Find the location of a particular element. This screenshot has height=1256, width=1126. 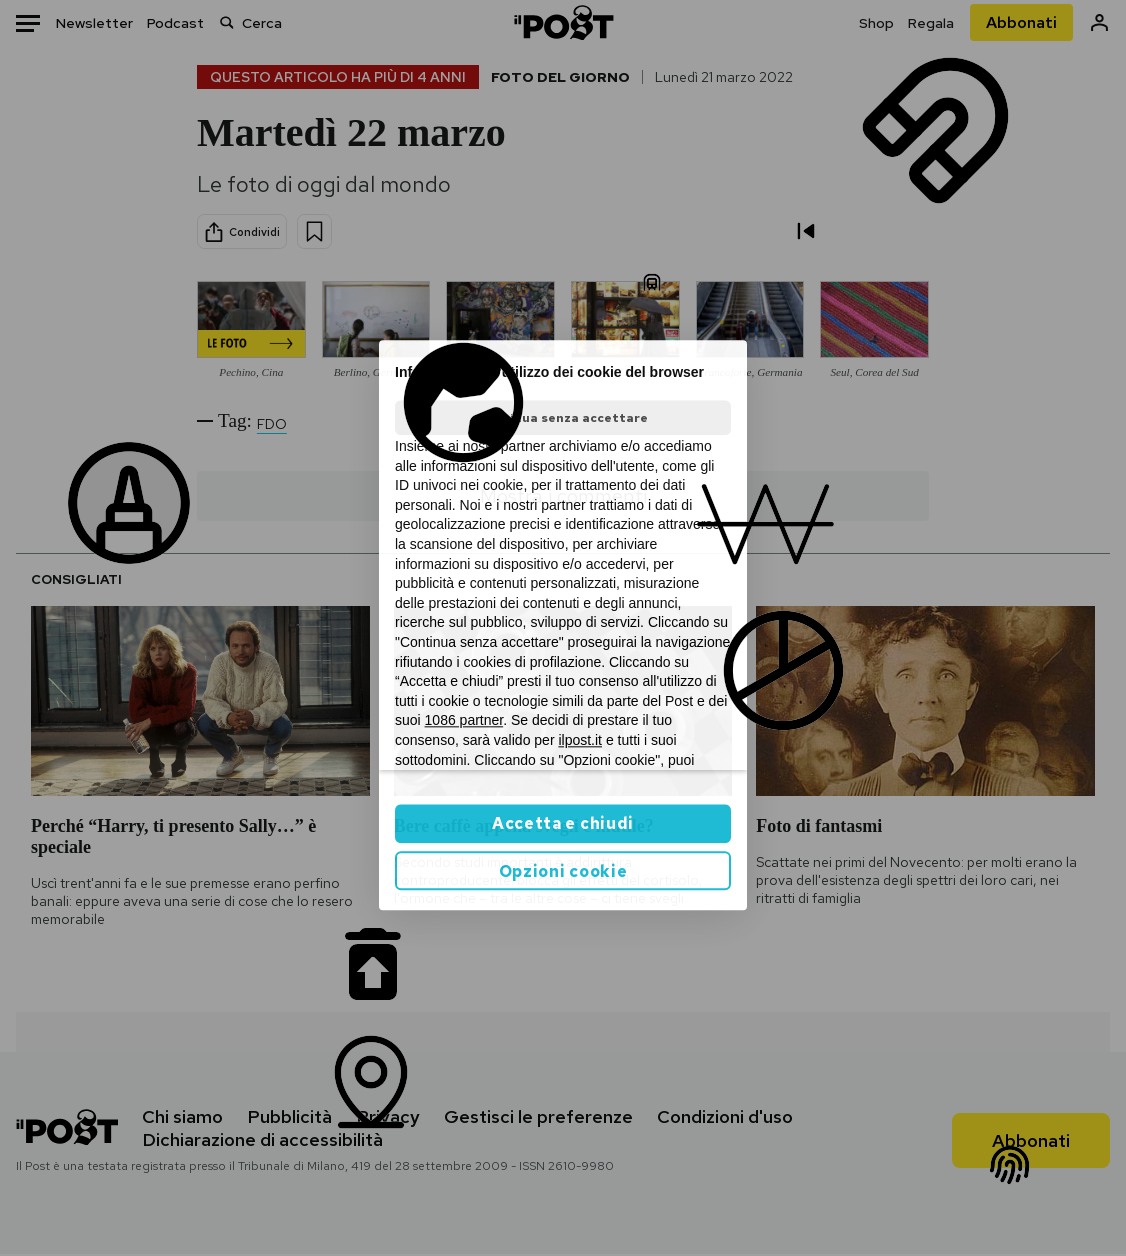

activate magnetic snap or alignment tool is located at coordinates (935, 130).